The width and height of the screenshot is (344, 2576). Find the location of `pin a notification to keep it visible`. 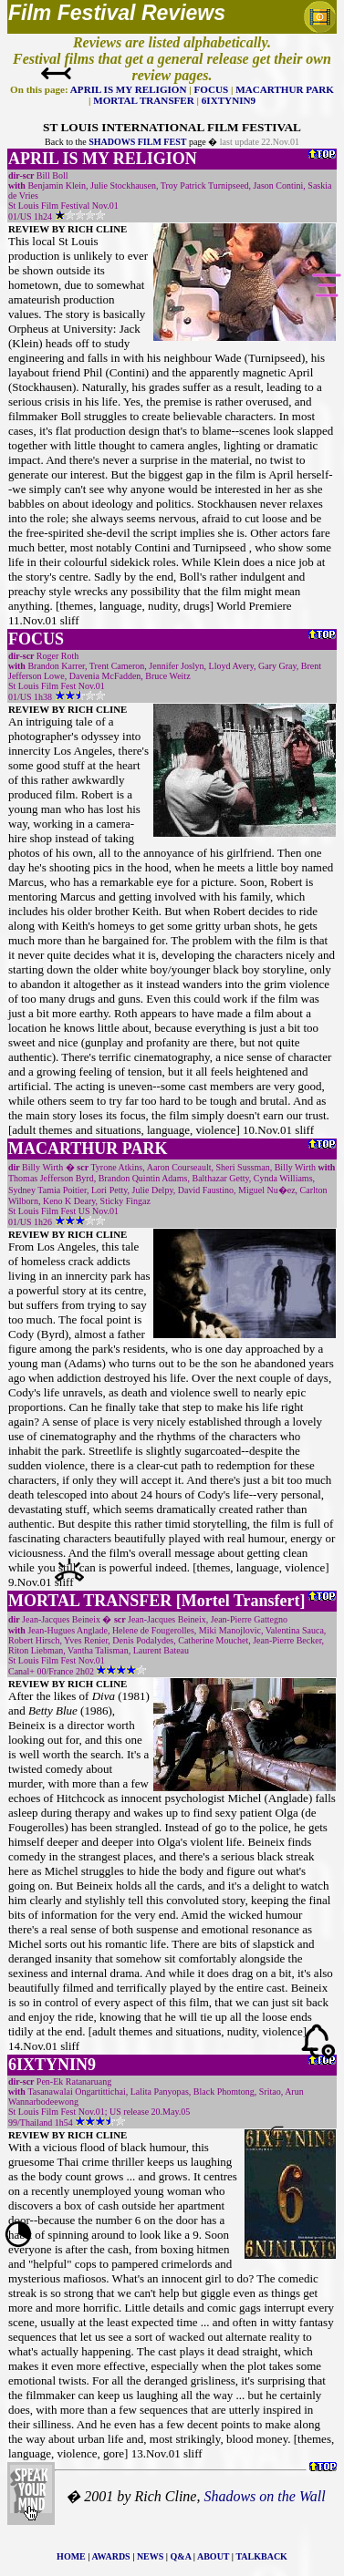

pin a notification to keep it visible is located at coordinates (317, 2041).